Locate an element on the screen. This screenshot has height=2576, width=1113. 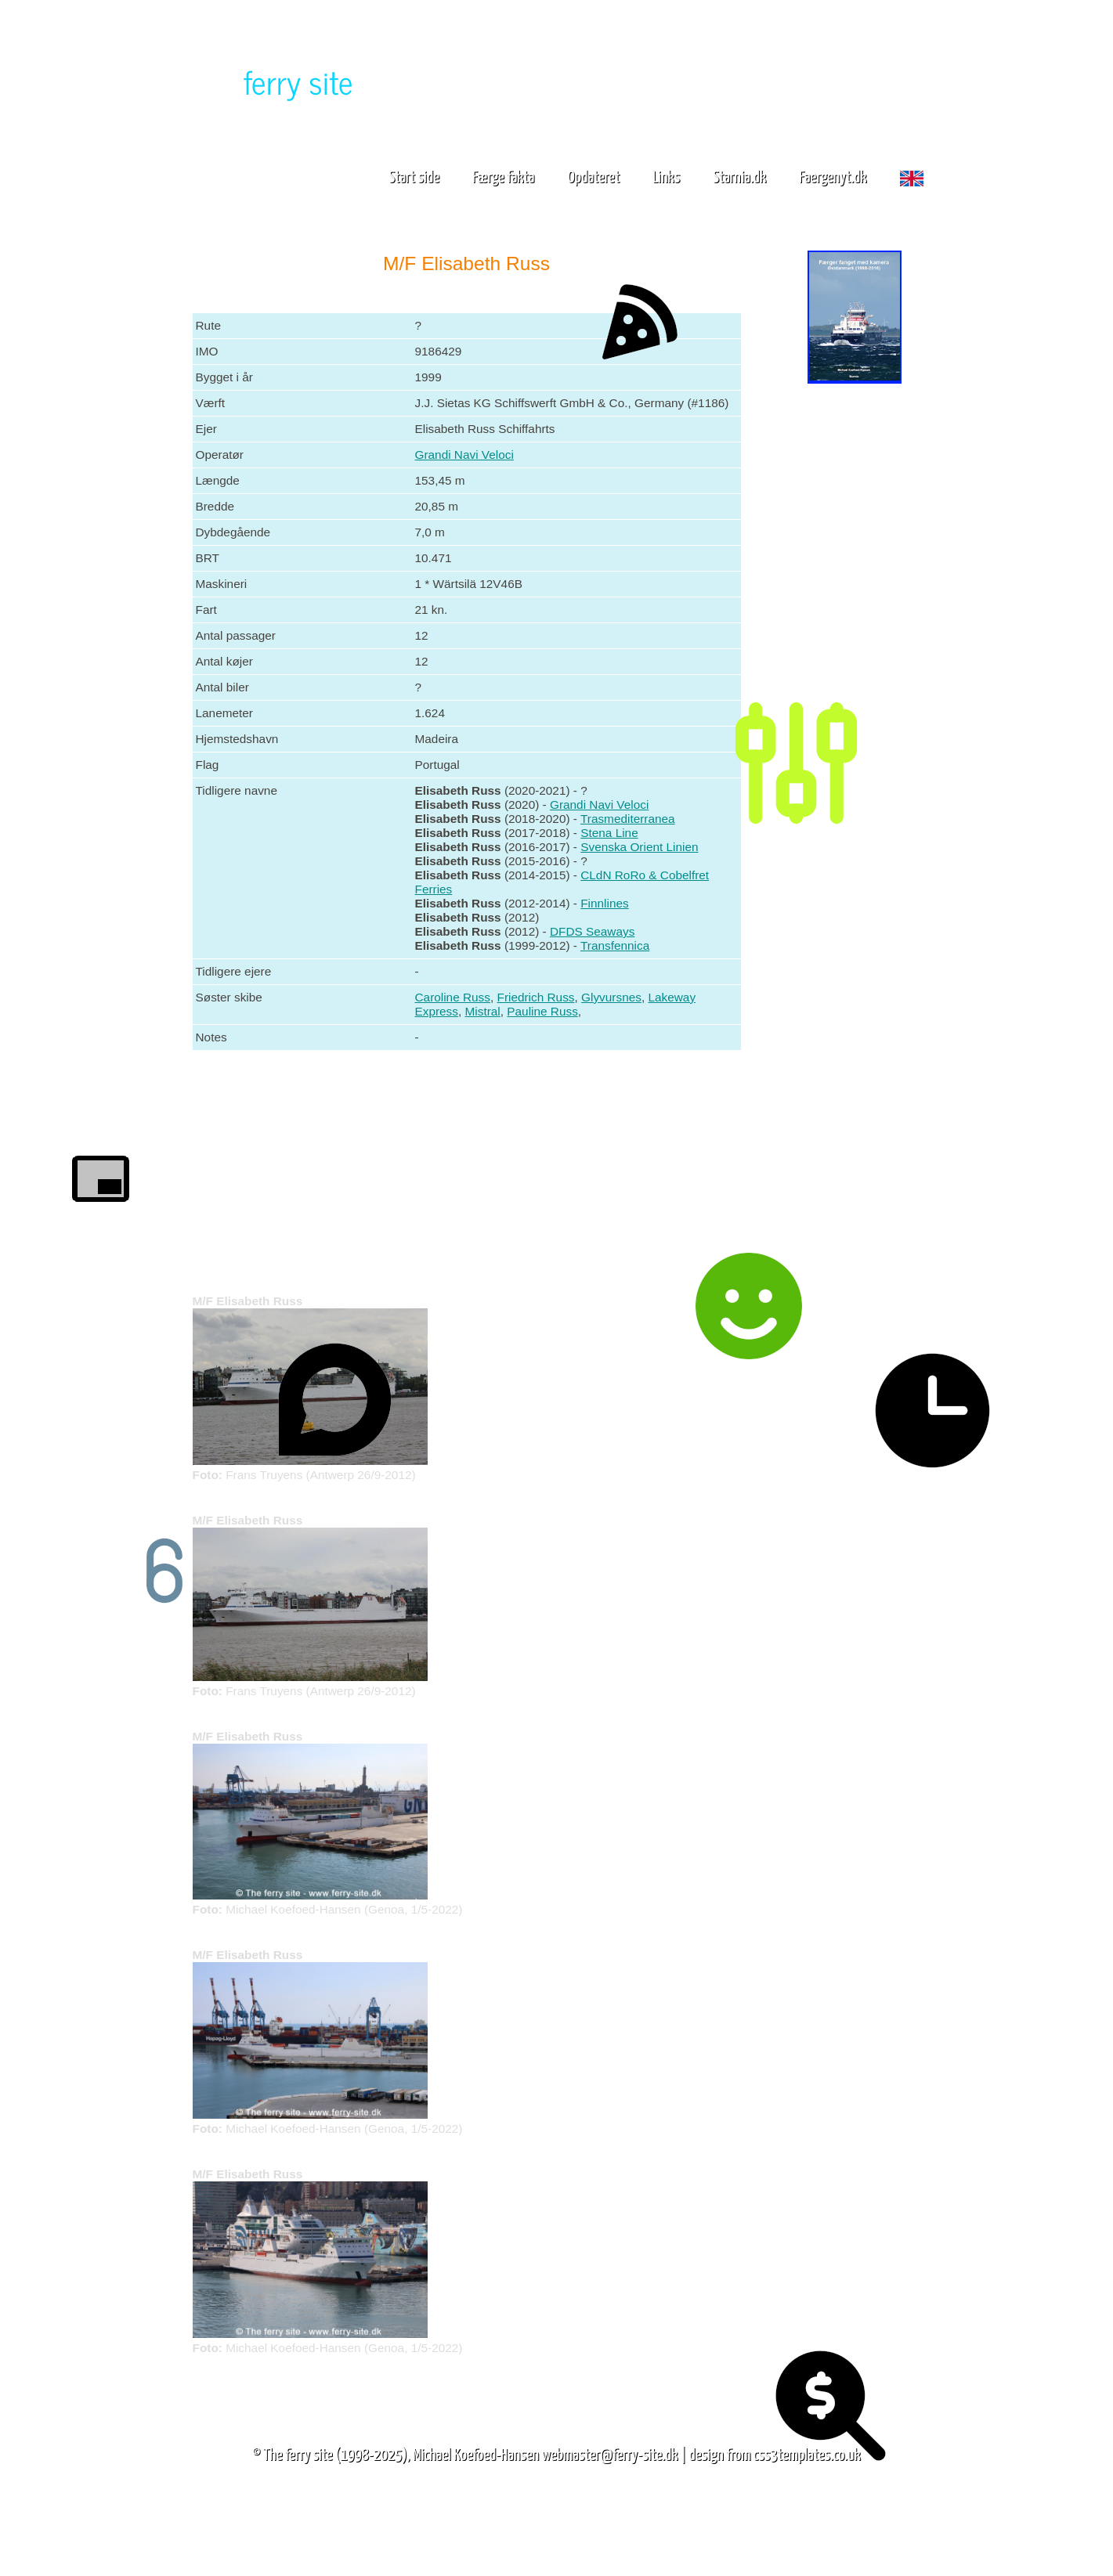
search for prices or financial information is located at coordinates (830, 2405).